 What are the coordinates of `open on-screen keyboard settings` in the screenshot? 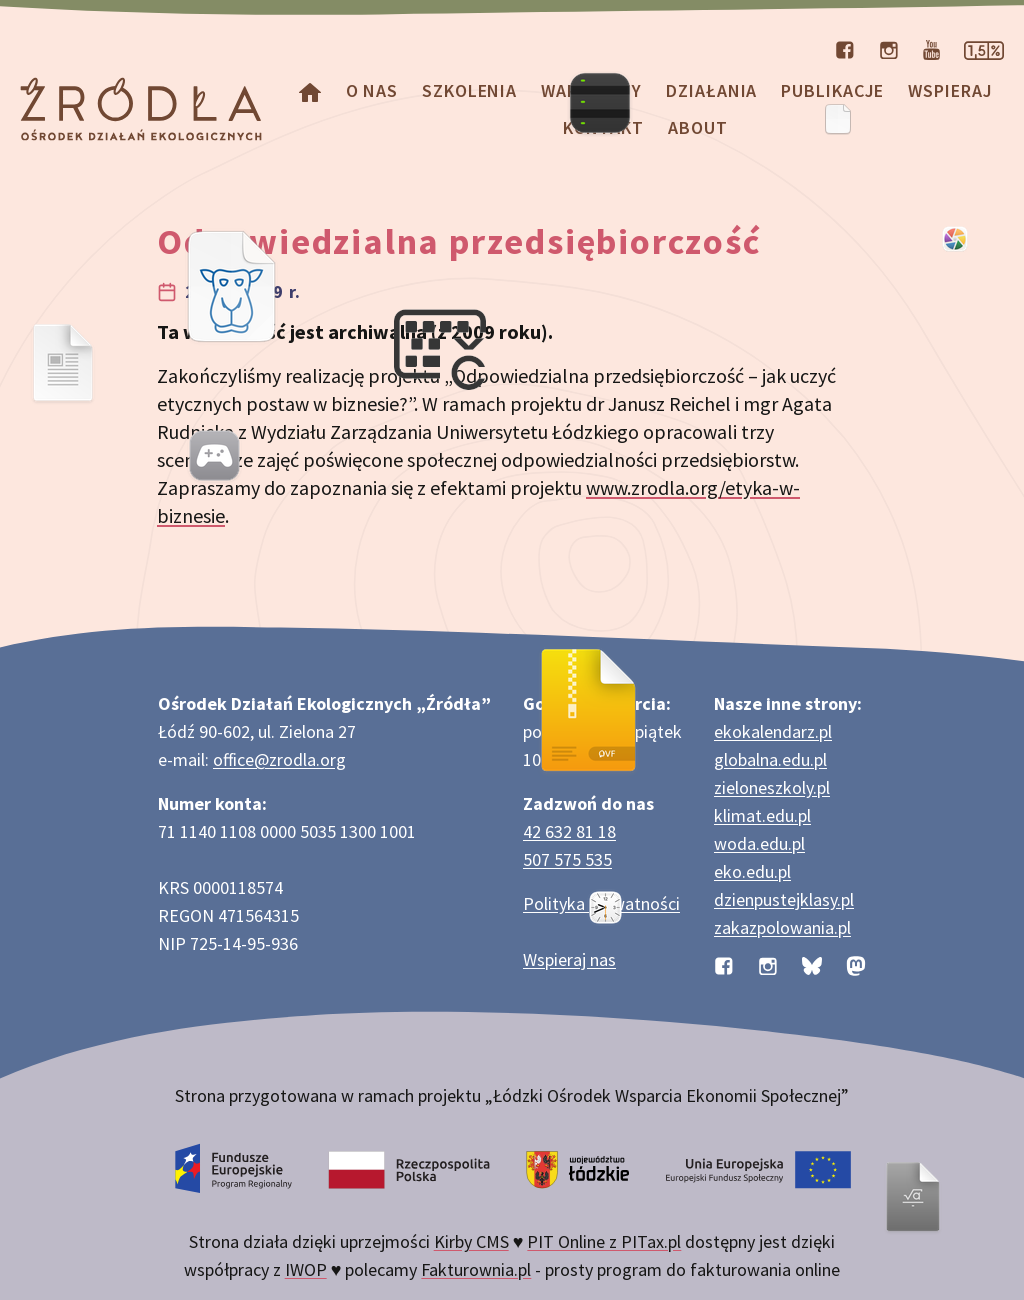 It's located at (440, 344).